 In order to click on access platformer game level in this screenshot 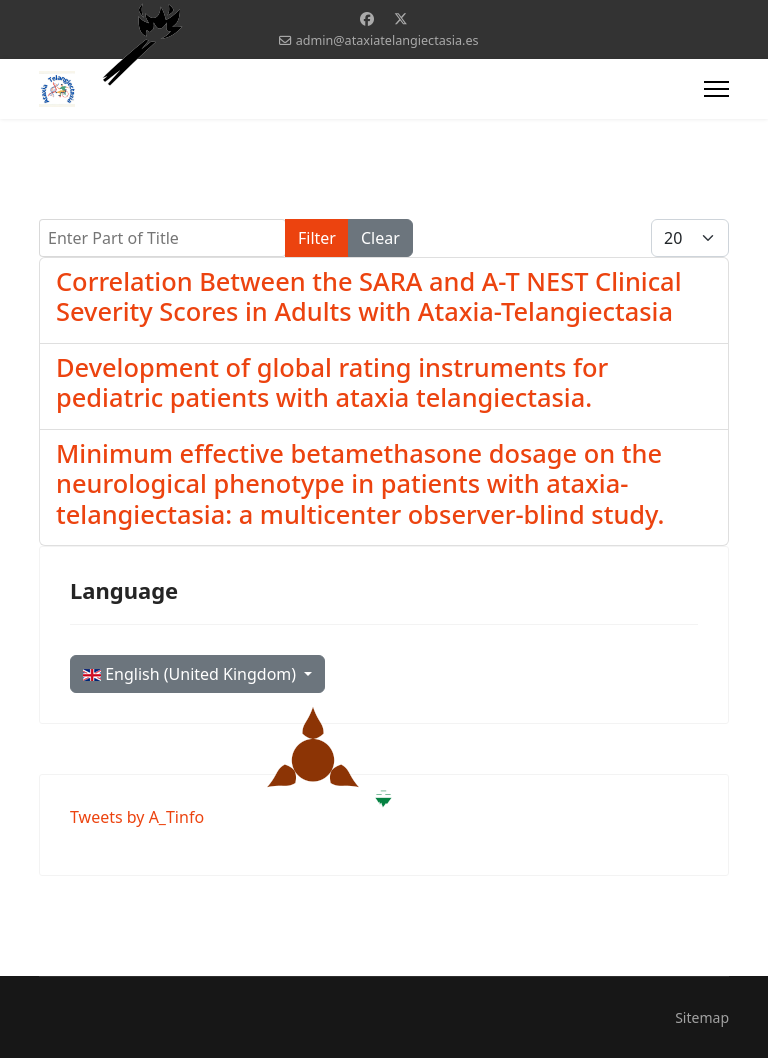, I will do `click(383, 798)`.